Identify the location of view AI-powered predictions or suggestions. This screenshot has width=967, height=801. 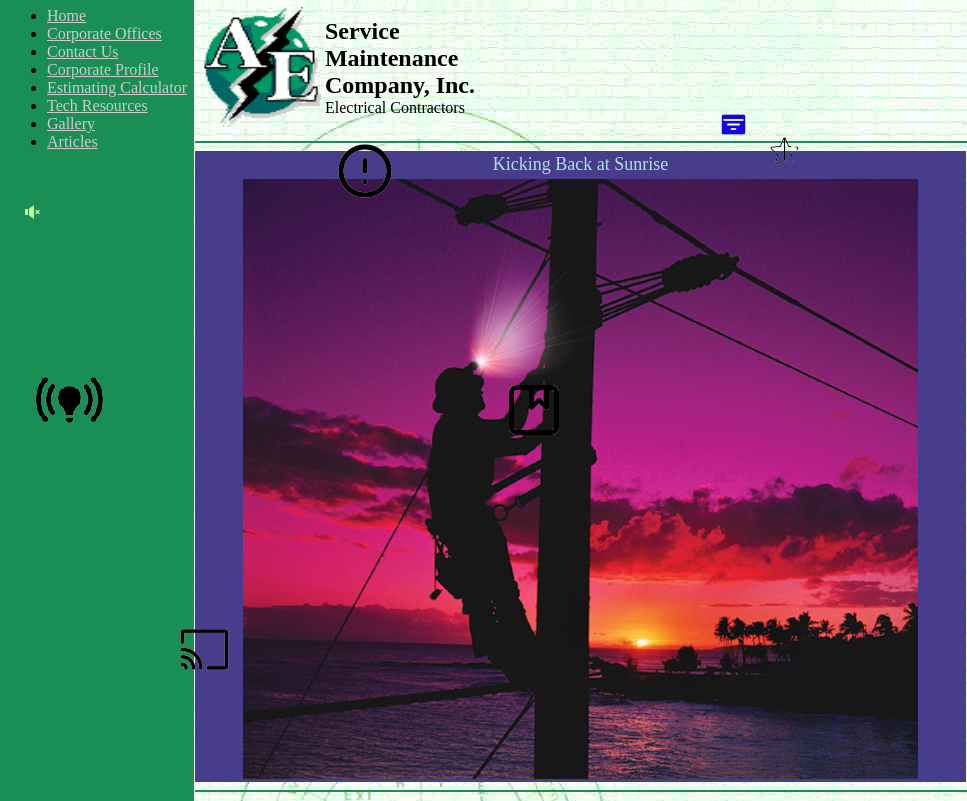
(69, 399).